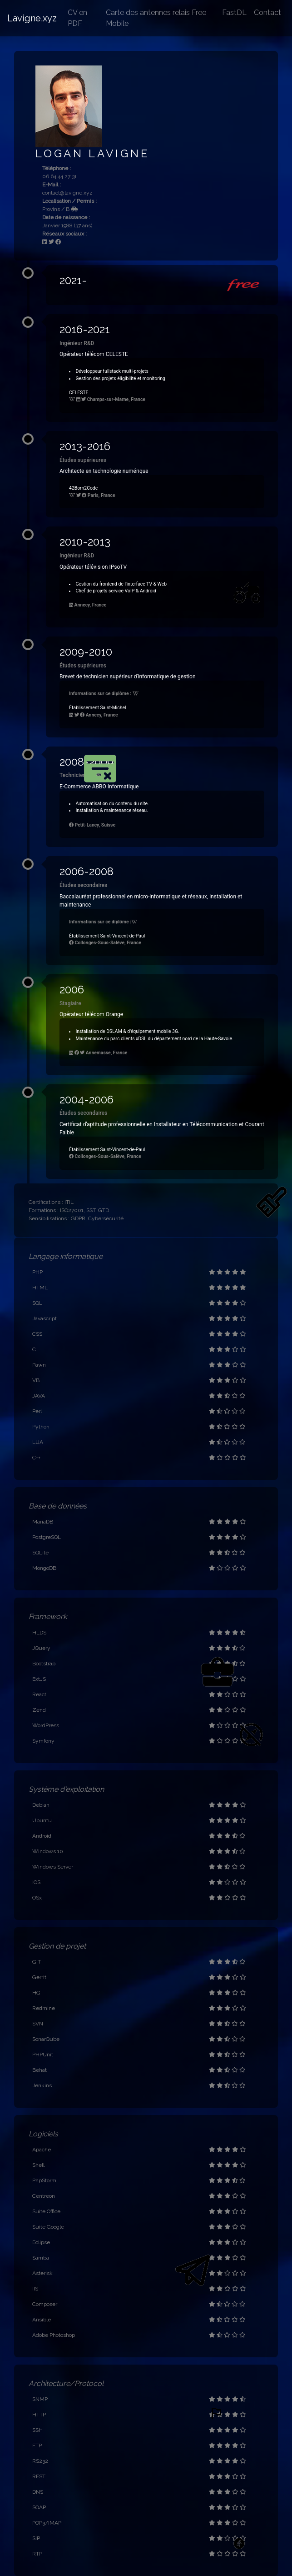 The image size is (292, 2576). Describe the element at coordinates (239, 2543) in the screenshot. I see `access running or fitness tracking features` at that location.